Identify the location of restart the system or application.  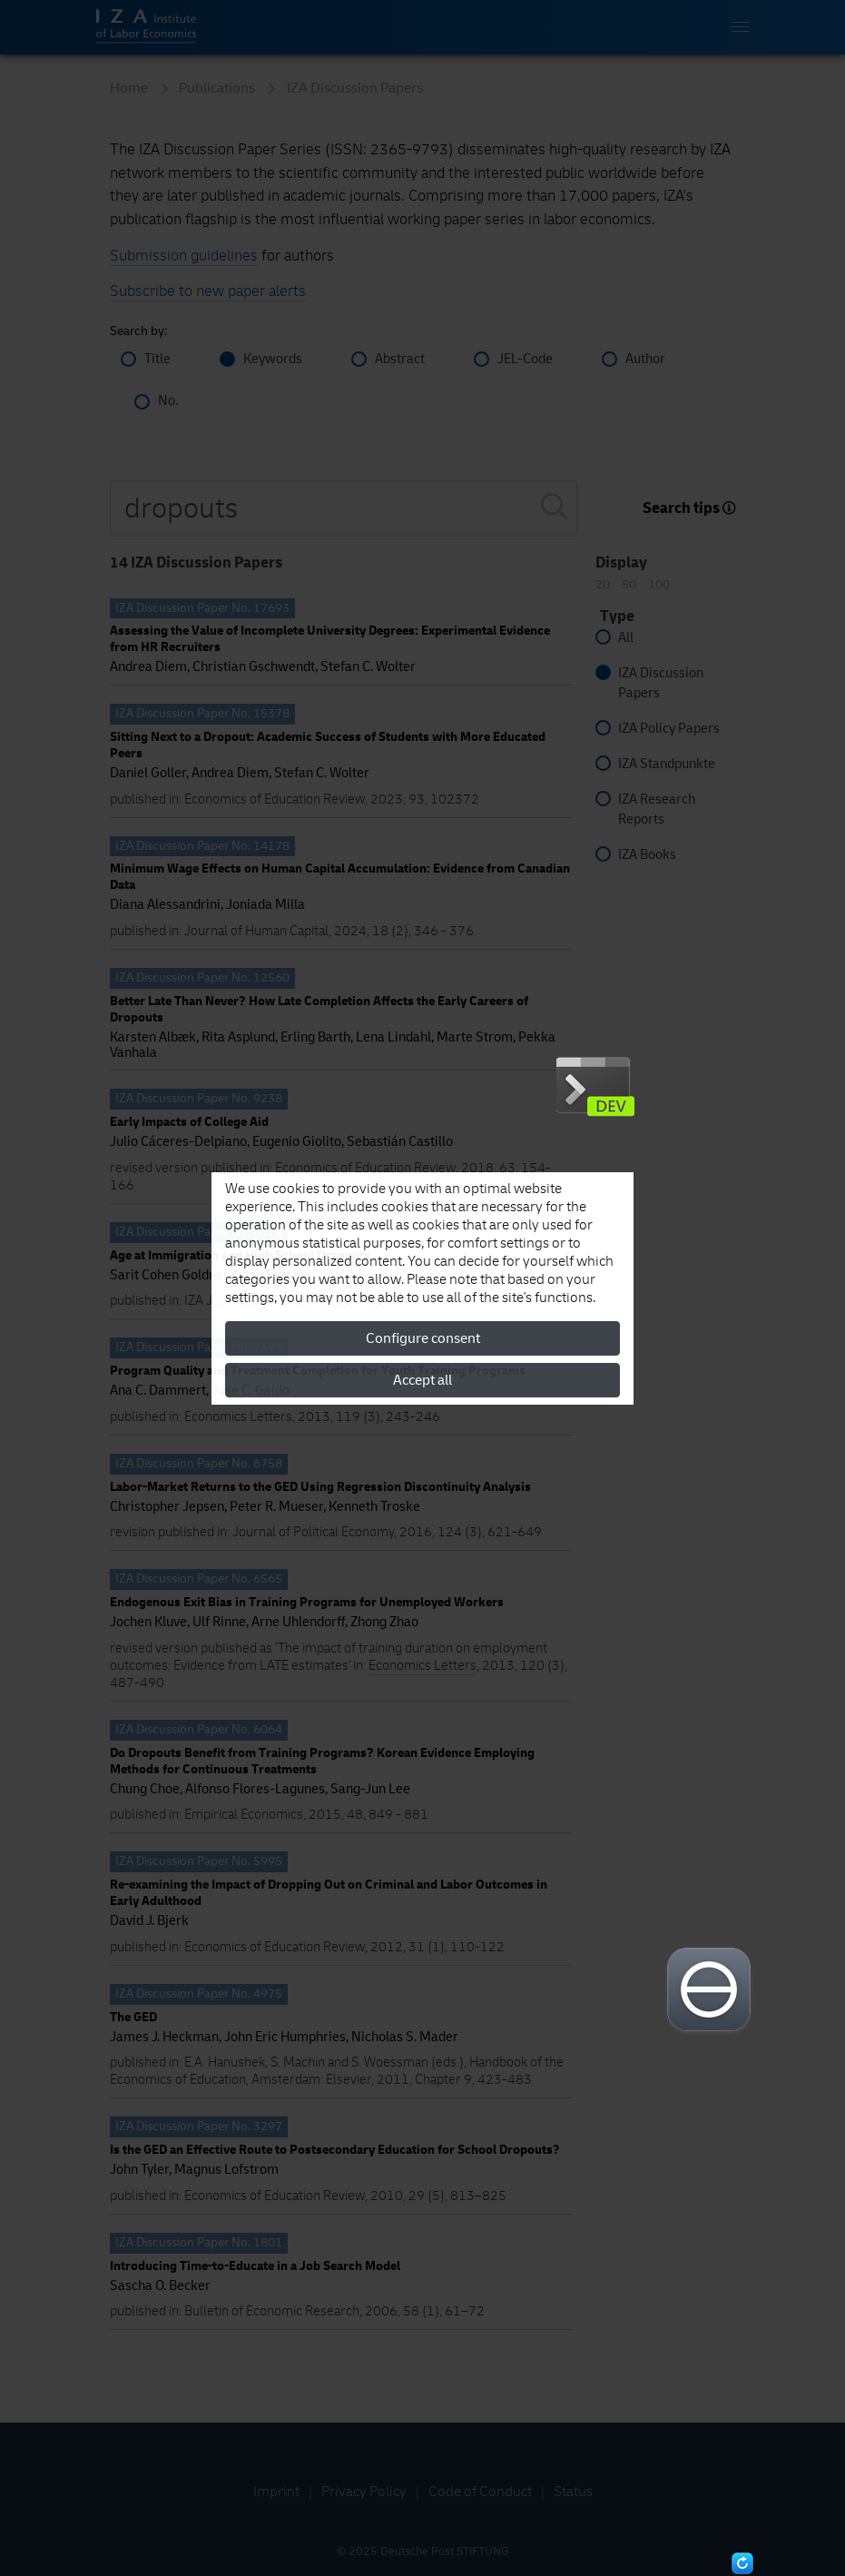
(742, 2563).